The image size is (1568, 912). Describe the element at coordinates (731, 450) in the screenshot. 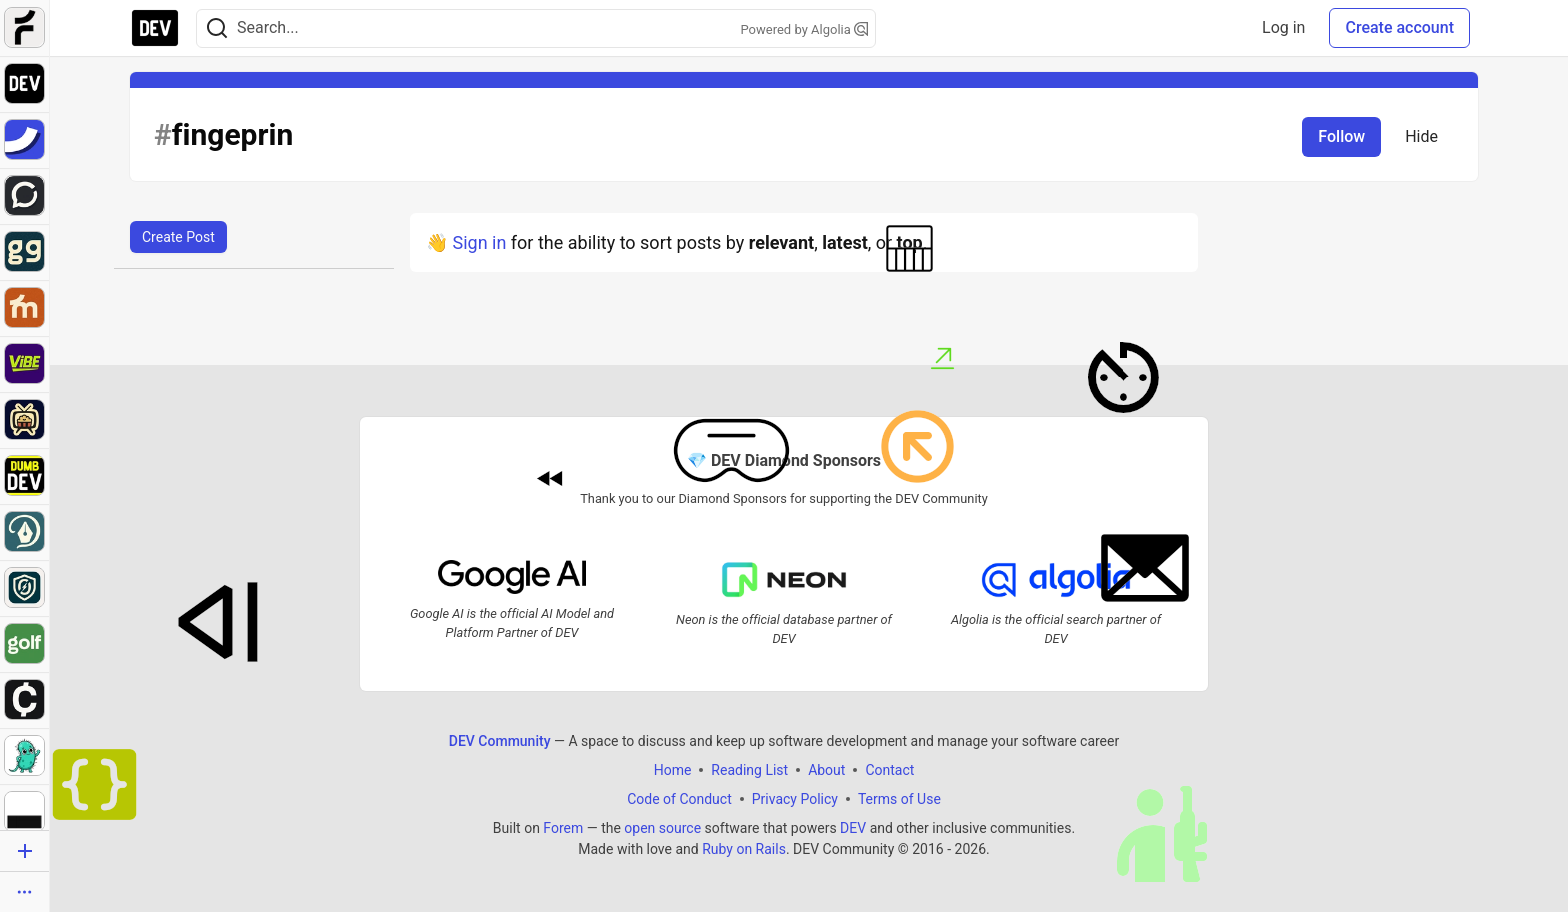

I see `access virtual reality or AR settings` at that location.